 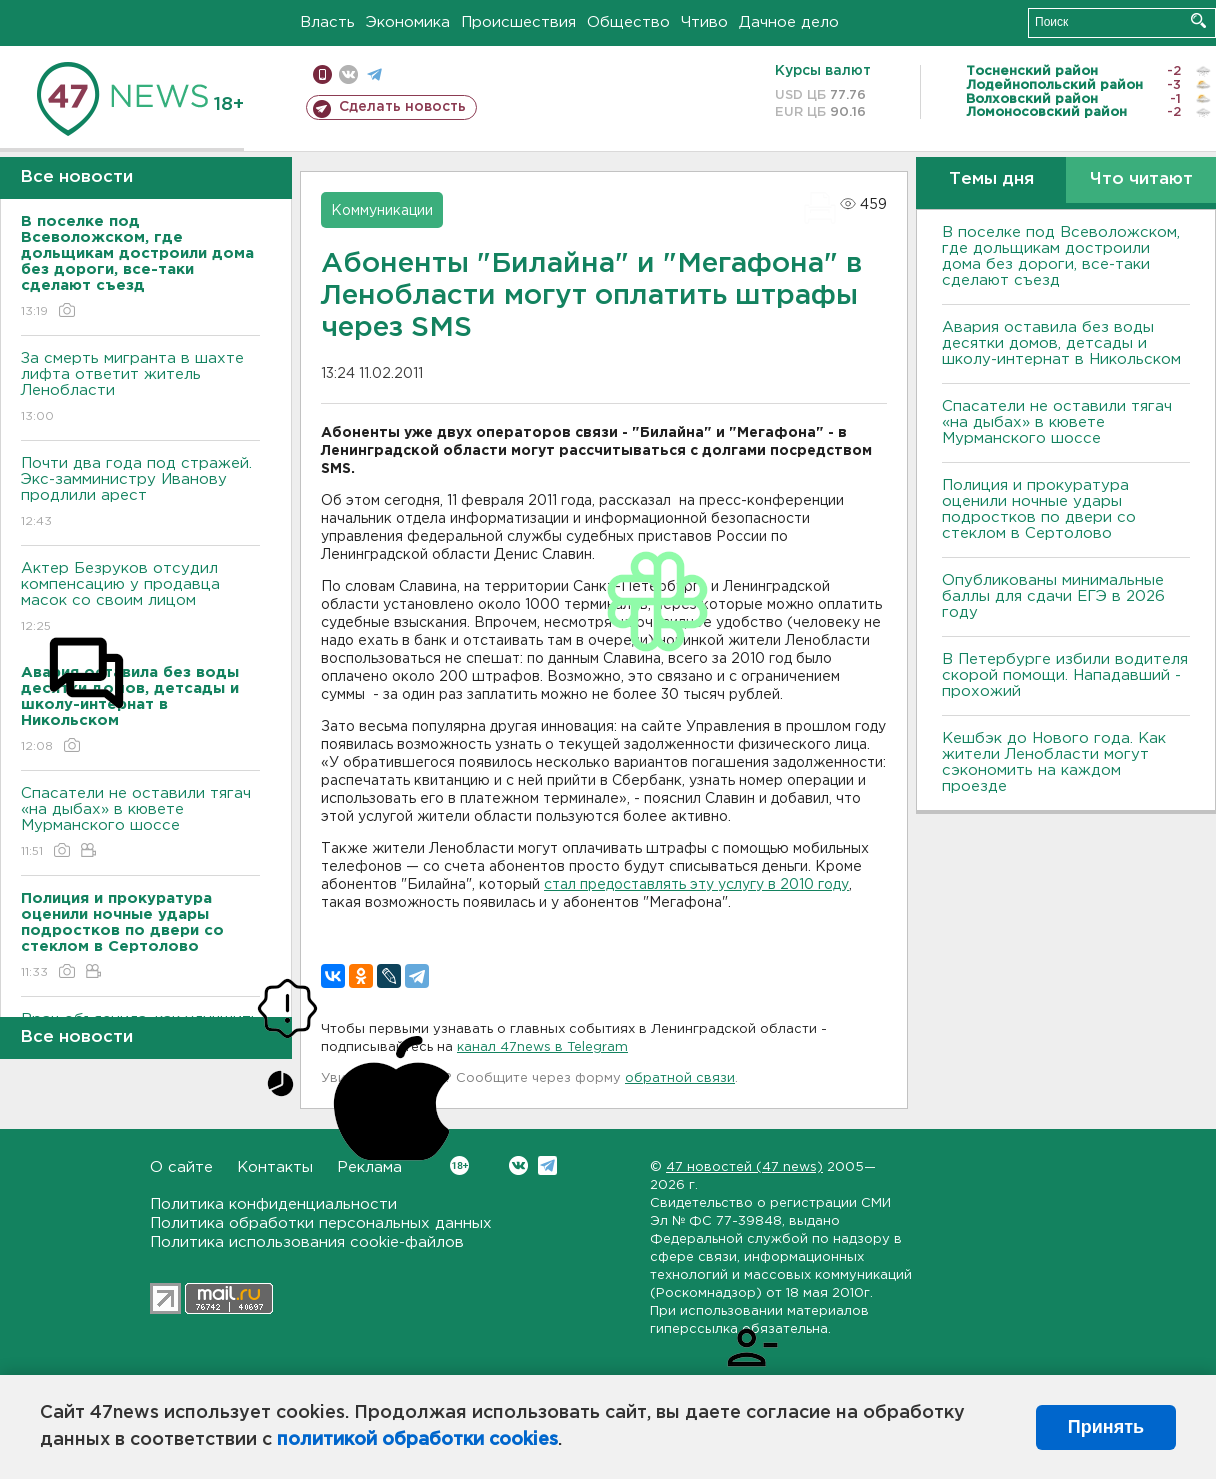 I want to click on open your conversations, so click(x=86, y=671).